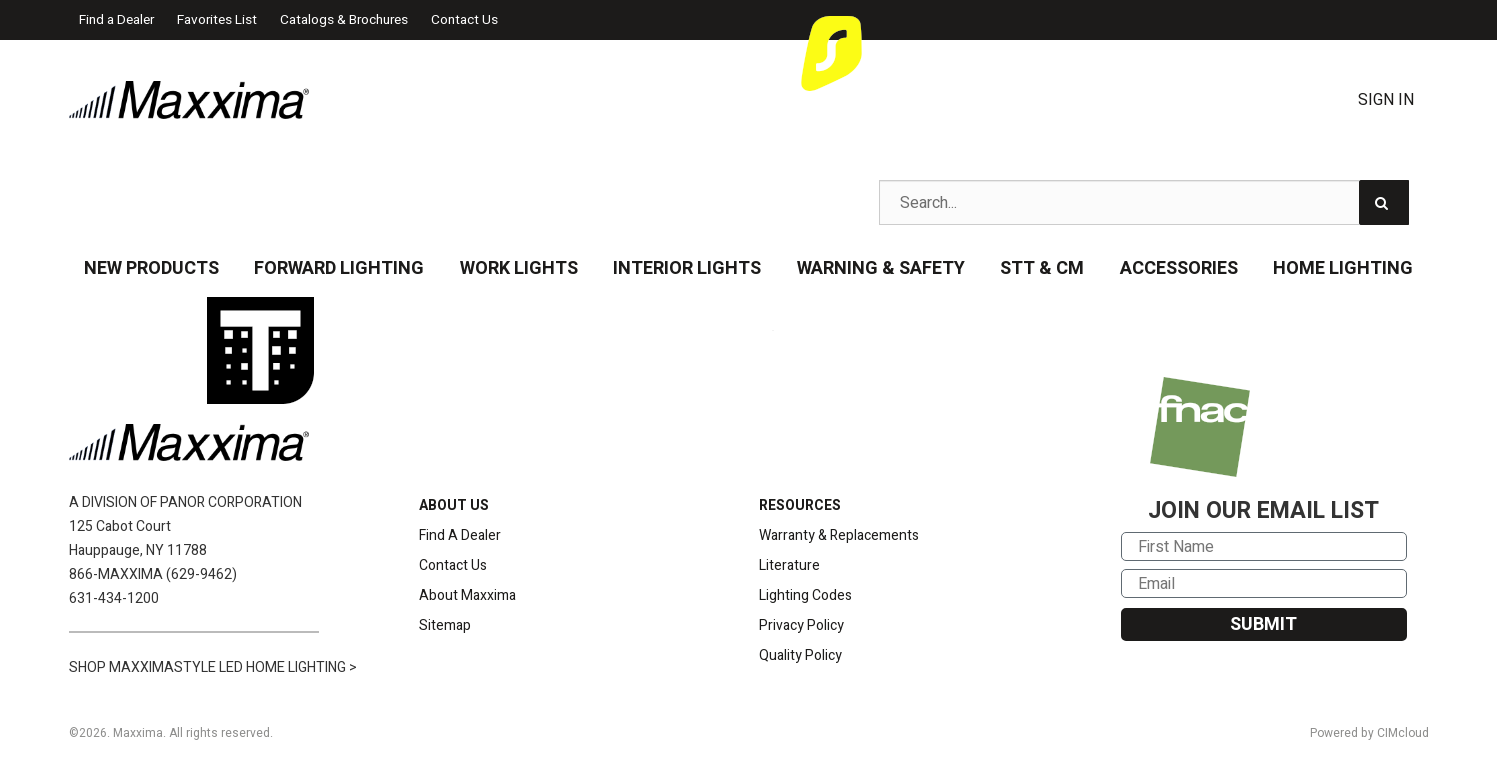 The image size is (1497, 757). Describe the element at coordinates (1200, 427) in the screenshot. I see `visit the Fnac website or app` at that location.